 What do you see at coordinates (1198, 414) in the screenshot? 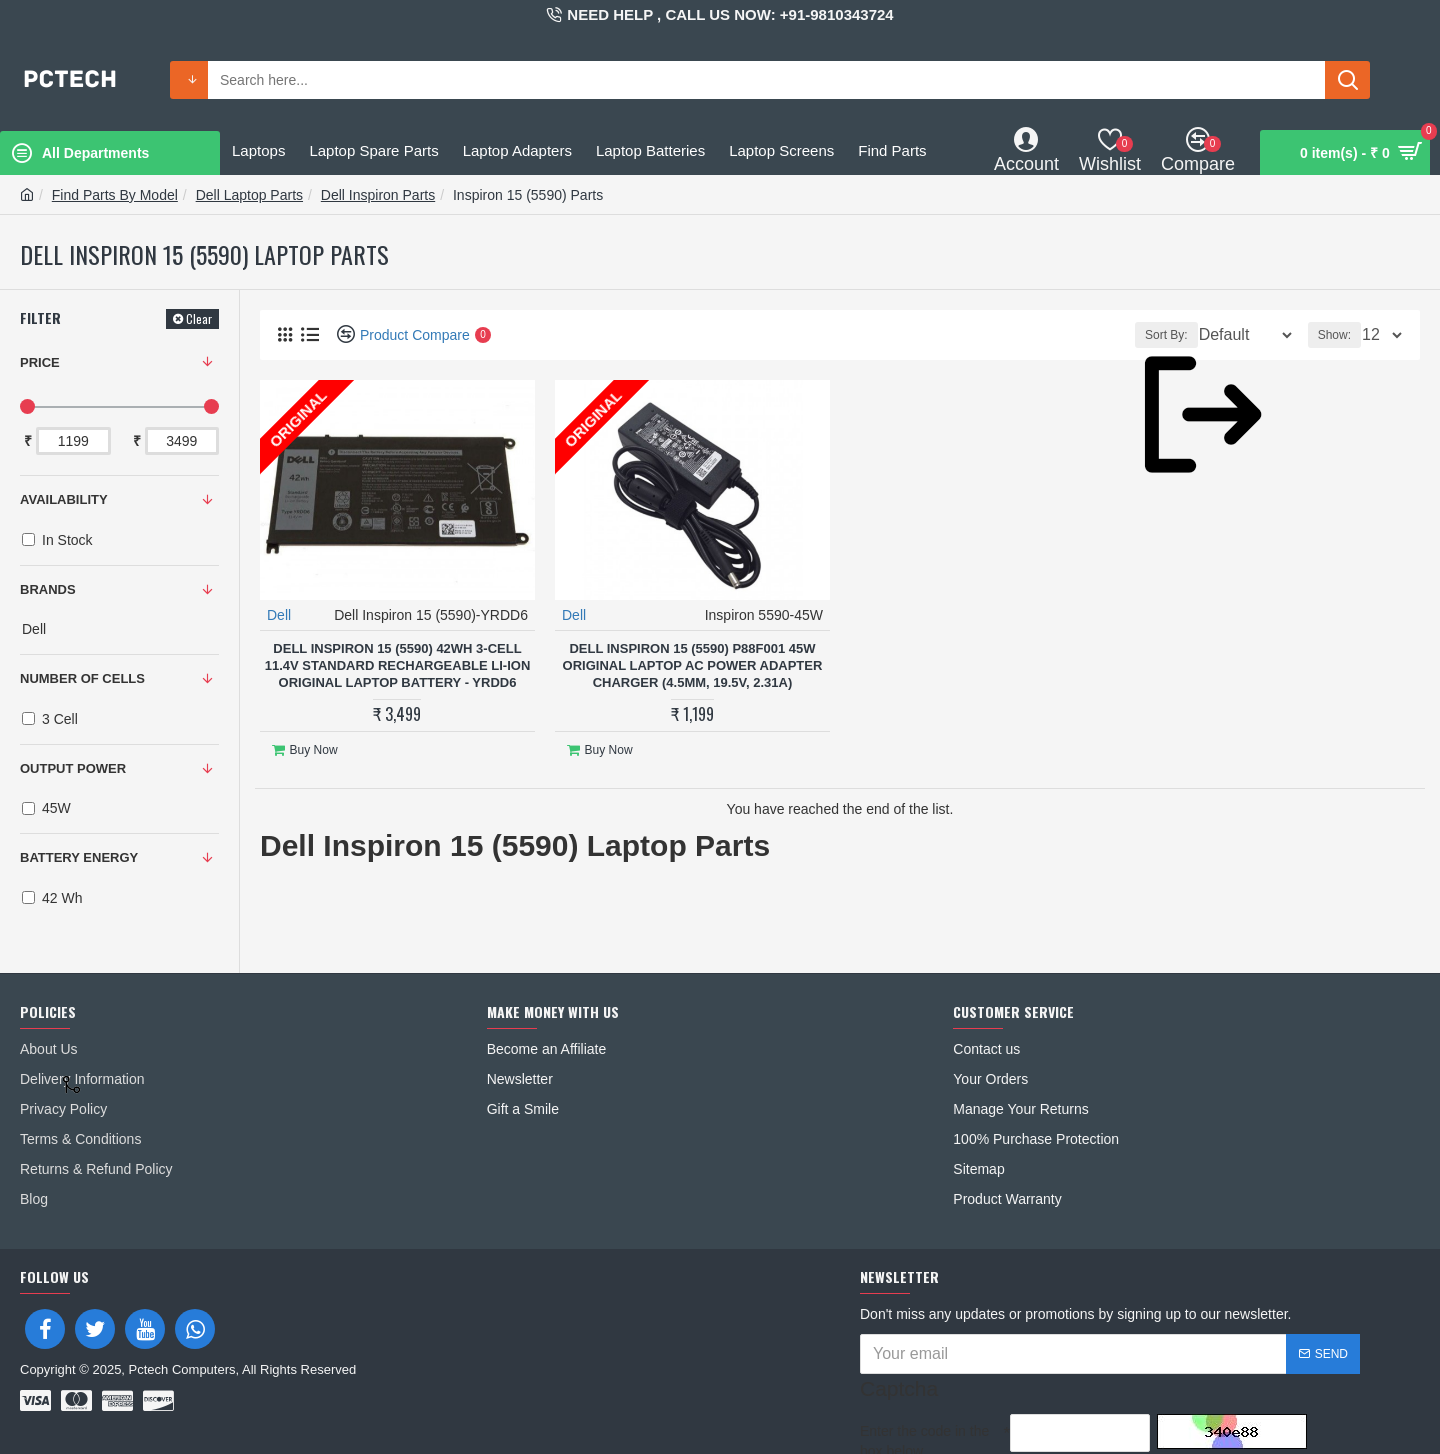
I see `sign out of your account` at bounding box center [1198, 414].